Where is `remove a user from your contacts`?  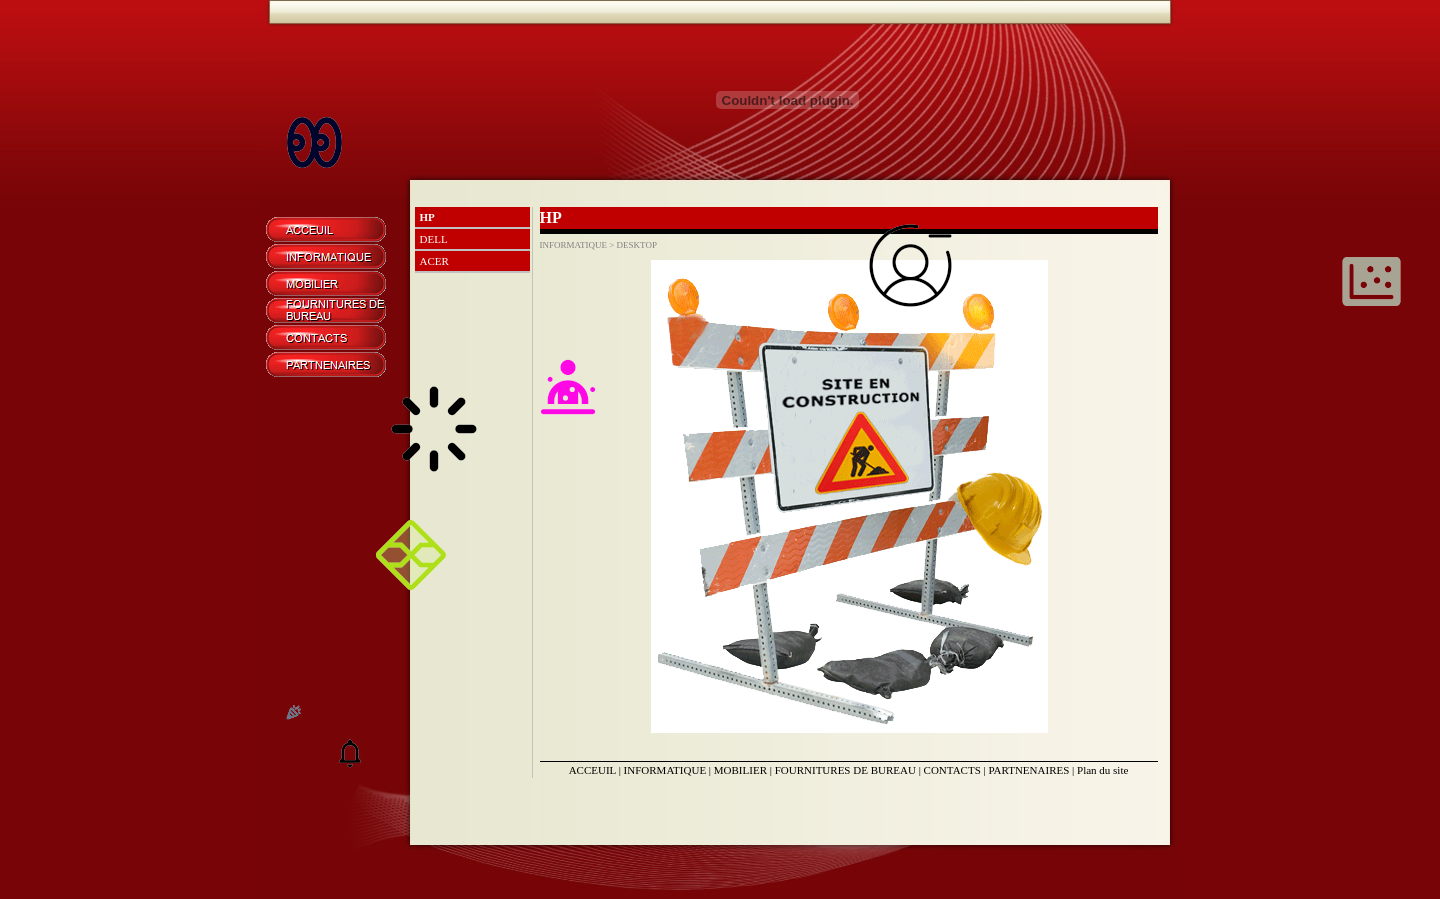
remove a user from your contacts is located at coordinates (910, 265).